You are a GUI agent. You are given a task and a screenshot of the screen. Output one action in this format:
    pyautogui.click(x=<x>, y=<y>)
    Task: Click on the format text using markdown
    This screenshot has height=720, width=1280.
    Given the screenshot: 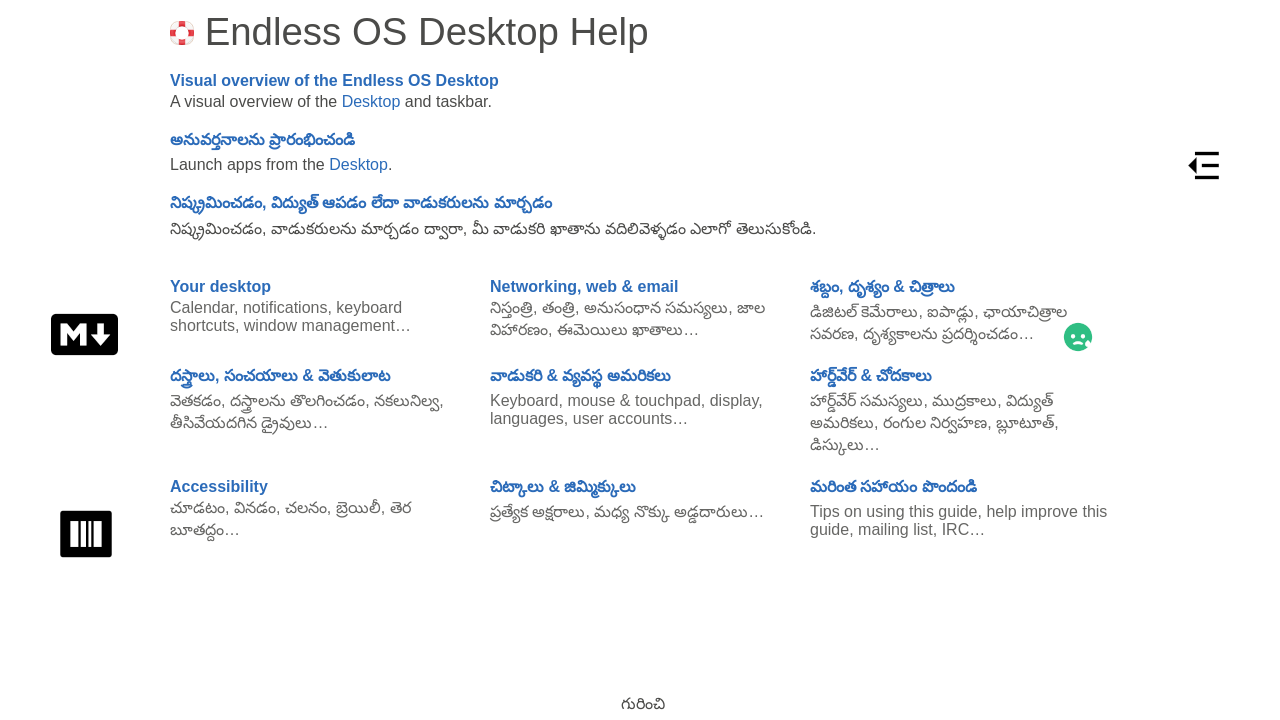 What is the action you would take?
    pyautogui.click(x=84, y=334)
    